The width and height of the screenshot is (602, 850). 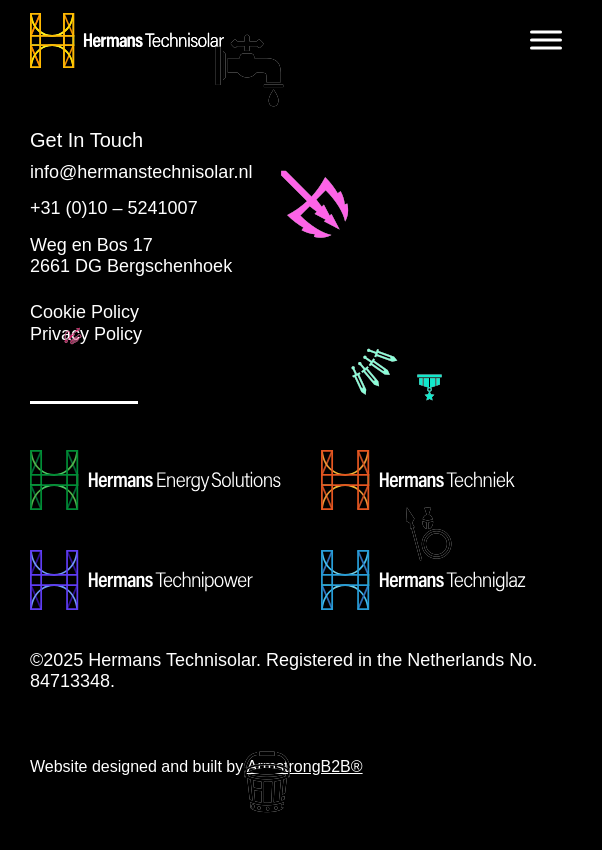 I want to click on access weapon inventory or armory, so click(x=374, y=371).